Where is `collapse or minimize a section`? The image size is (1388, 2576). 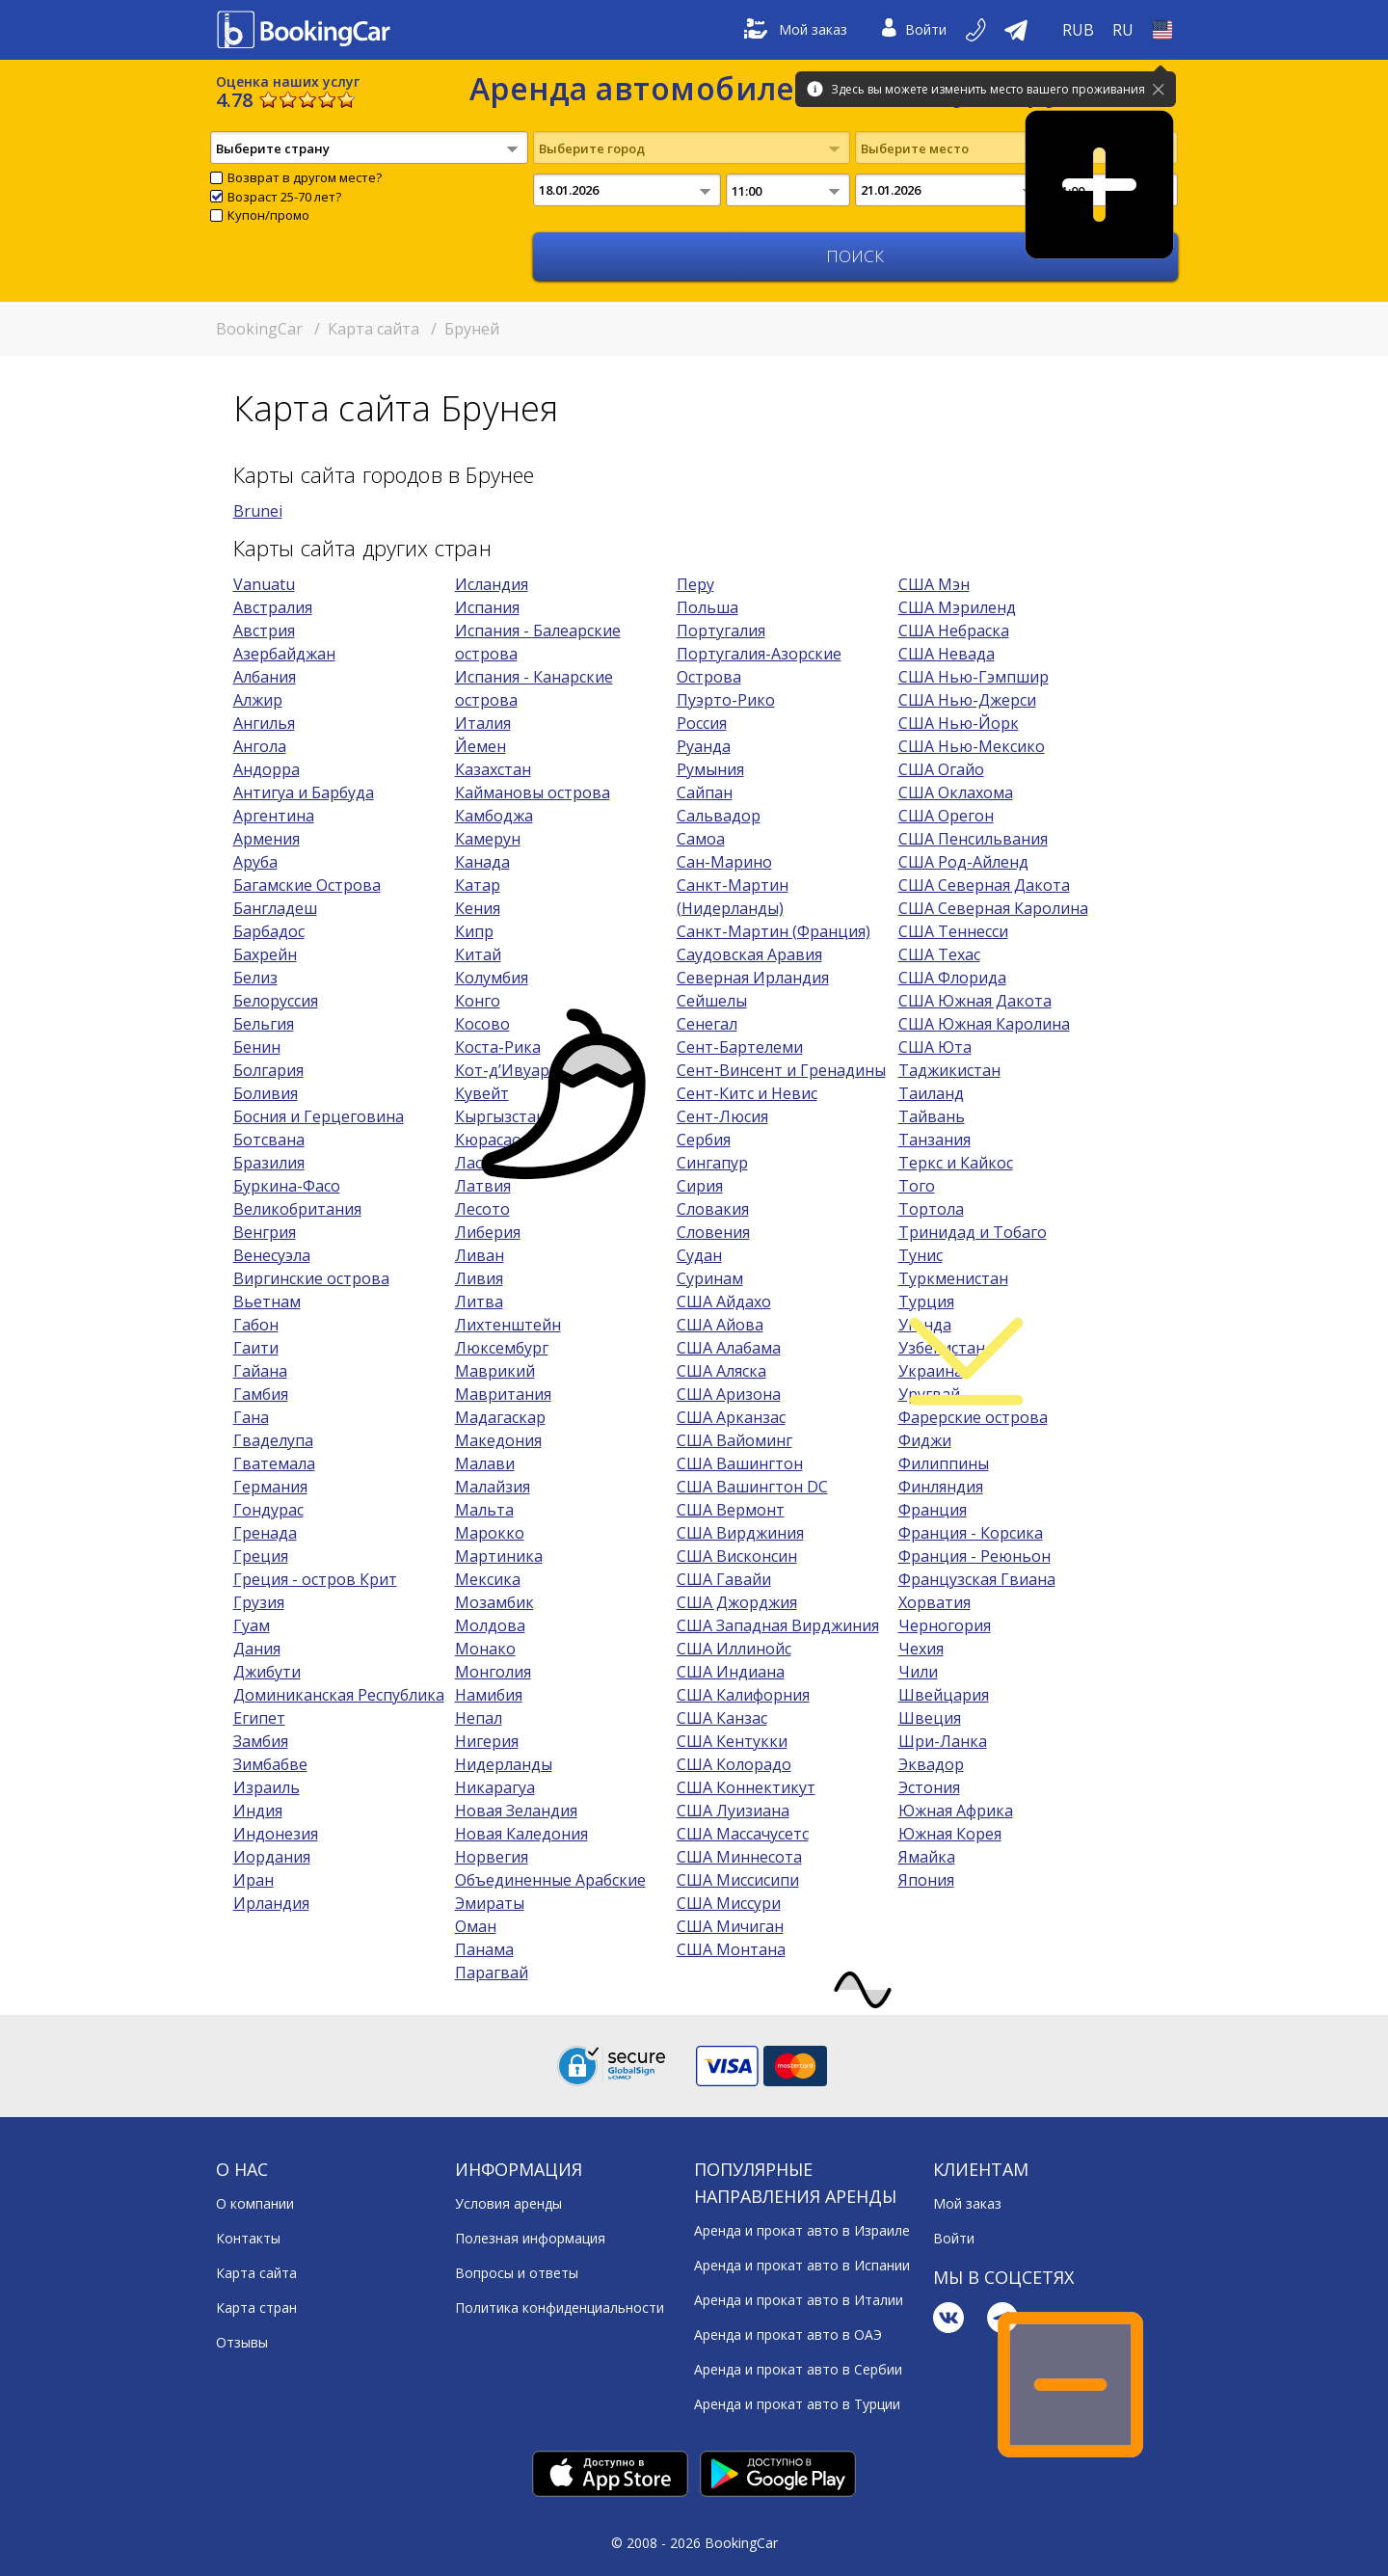 collapse or minimize a section is located at coordinates (1070, 2384).